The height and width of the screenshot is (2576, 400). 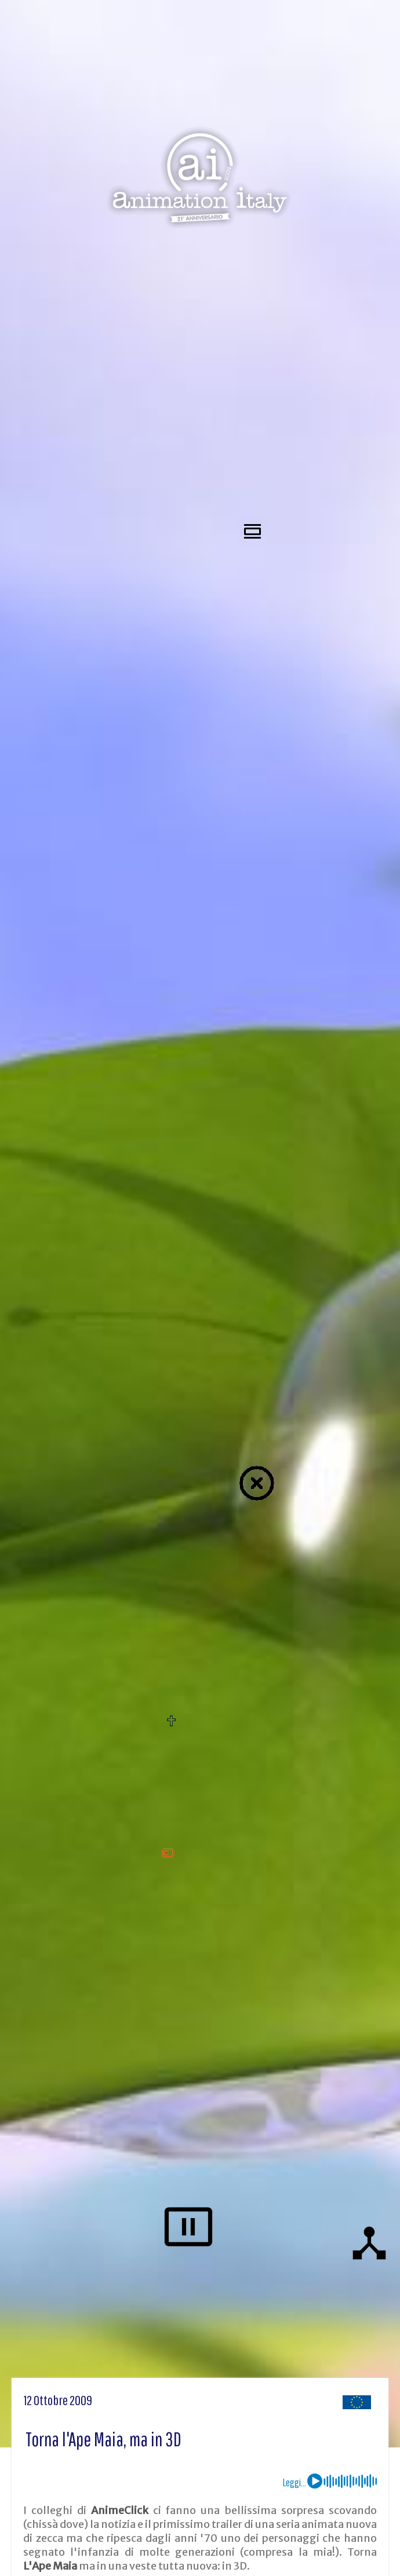 What do you see at coordinates (369, 2243) in the screenshot?
I see `connect or manage linked devices` at bounding box center [369, 2243].